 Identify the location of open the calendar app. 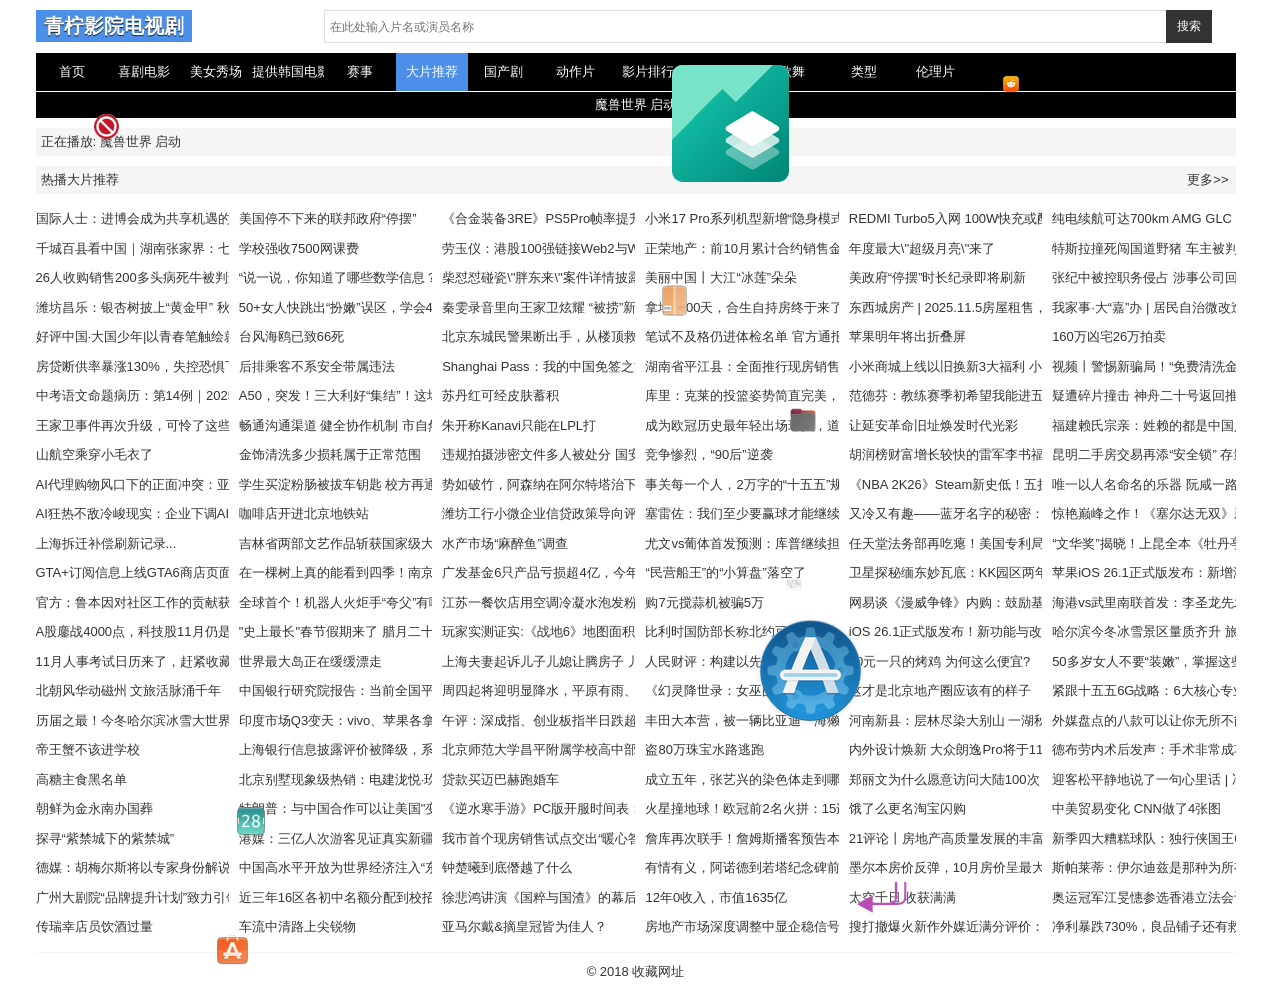
(251, 821).